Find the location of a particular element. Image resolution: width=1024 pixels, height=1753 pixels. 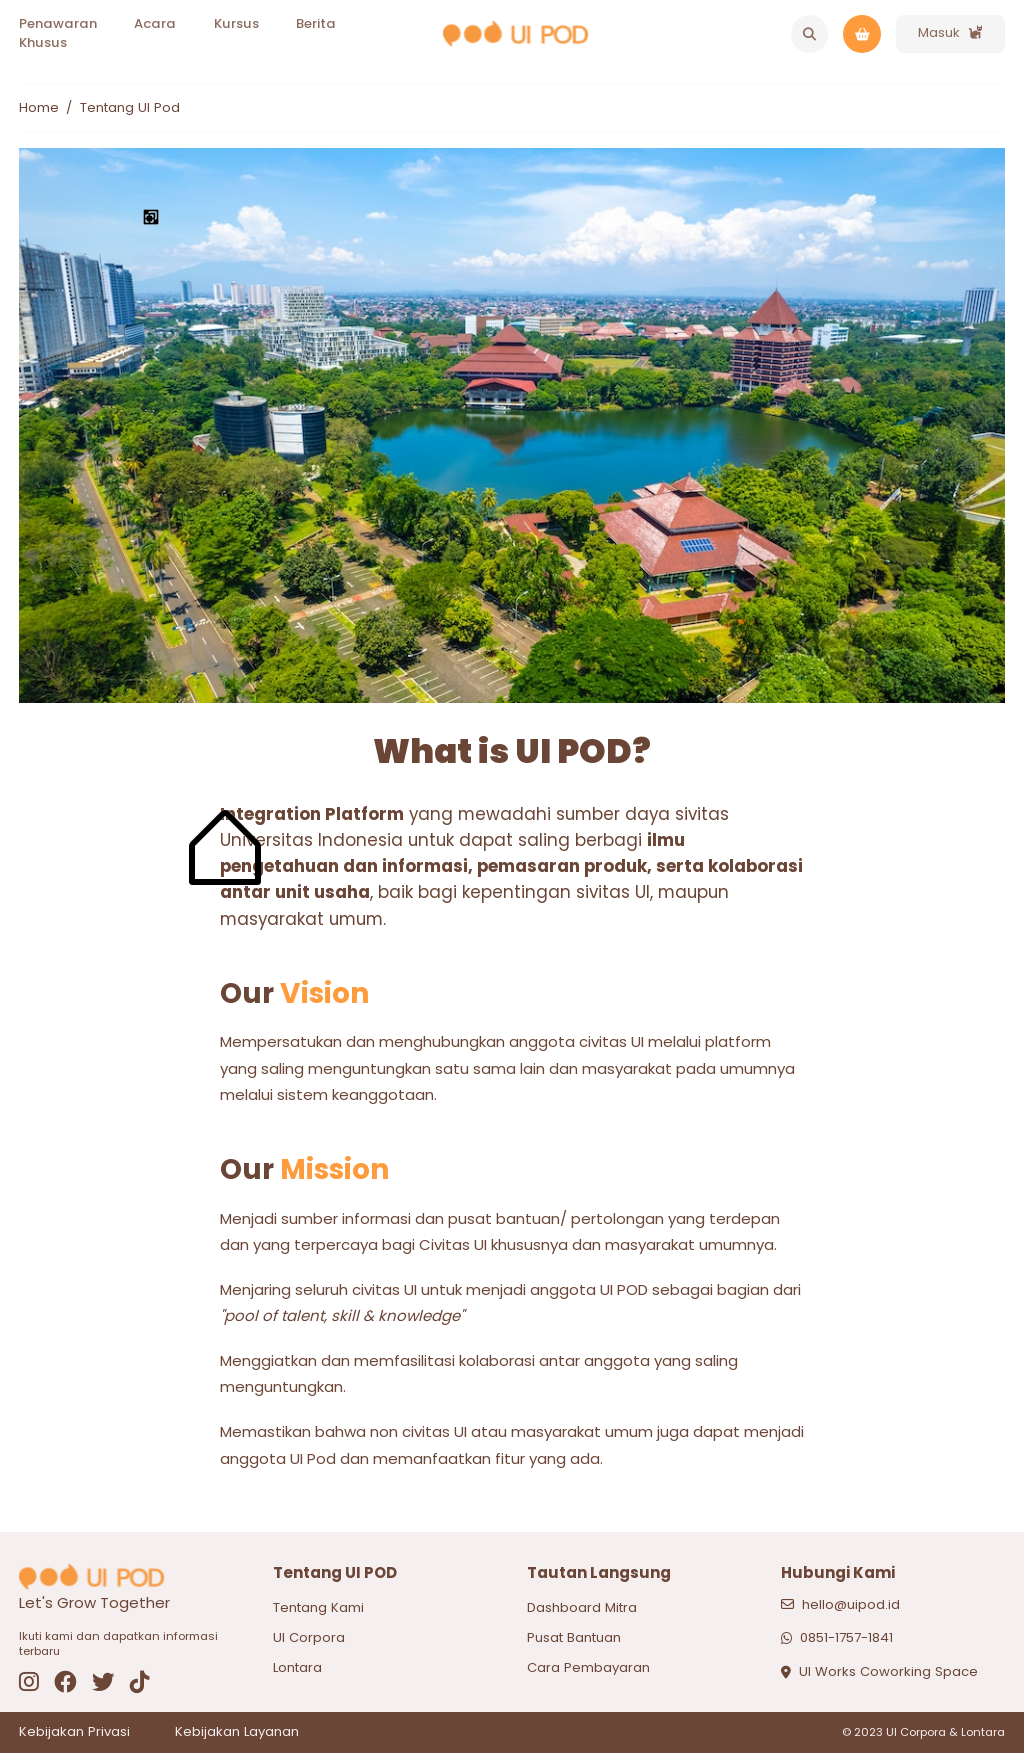

bring selection to front layer is located at coordinates (151, 217).